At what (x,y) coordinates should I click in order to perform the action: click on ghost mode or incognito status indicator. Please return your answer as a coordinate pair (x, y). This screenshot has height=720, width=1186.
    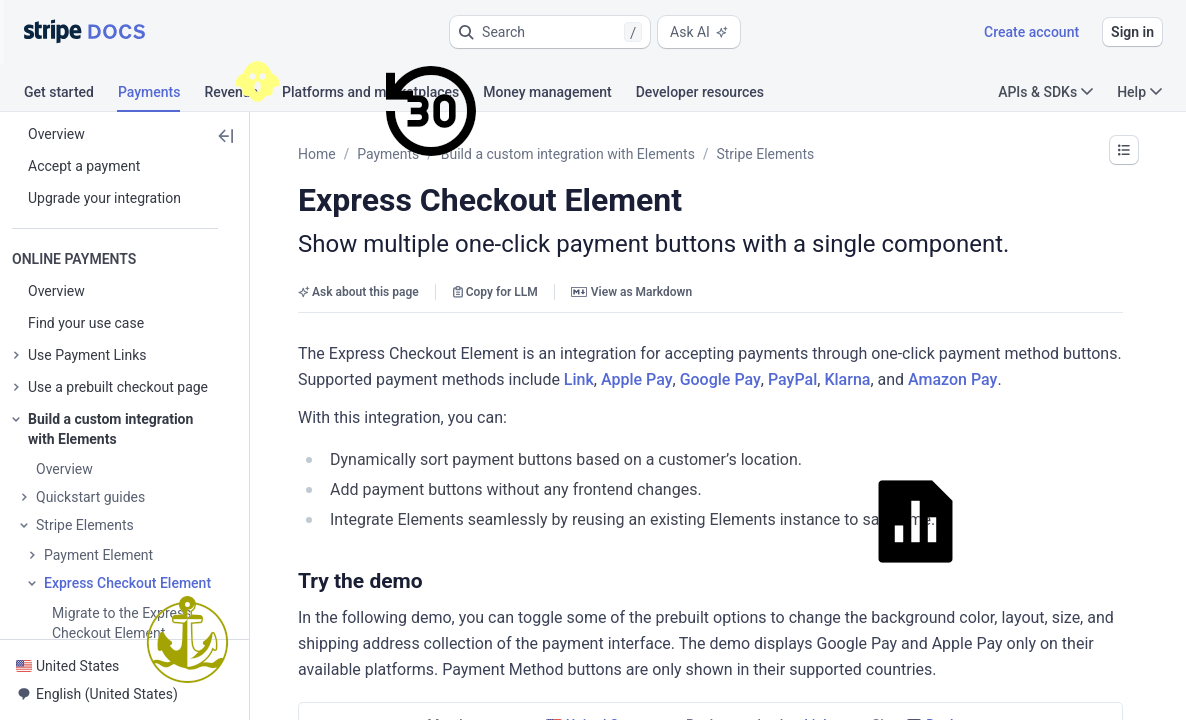
    Looking at the image, I should click on (257, 81).